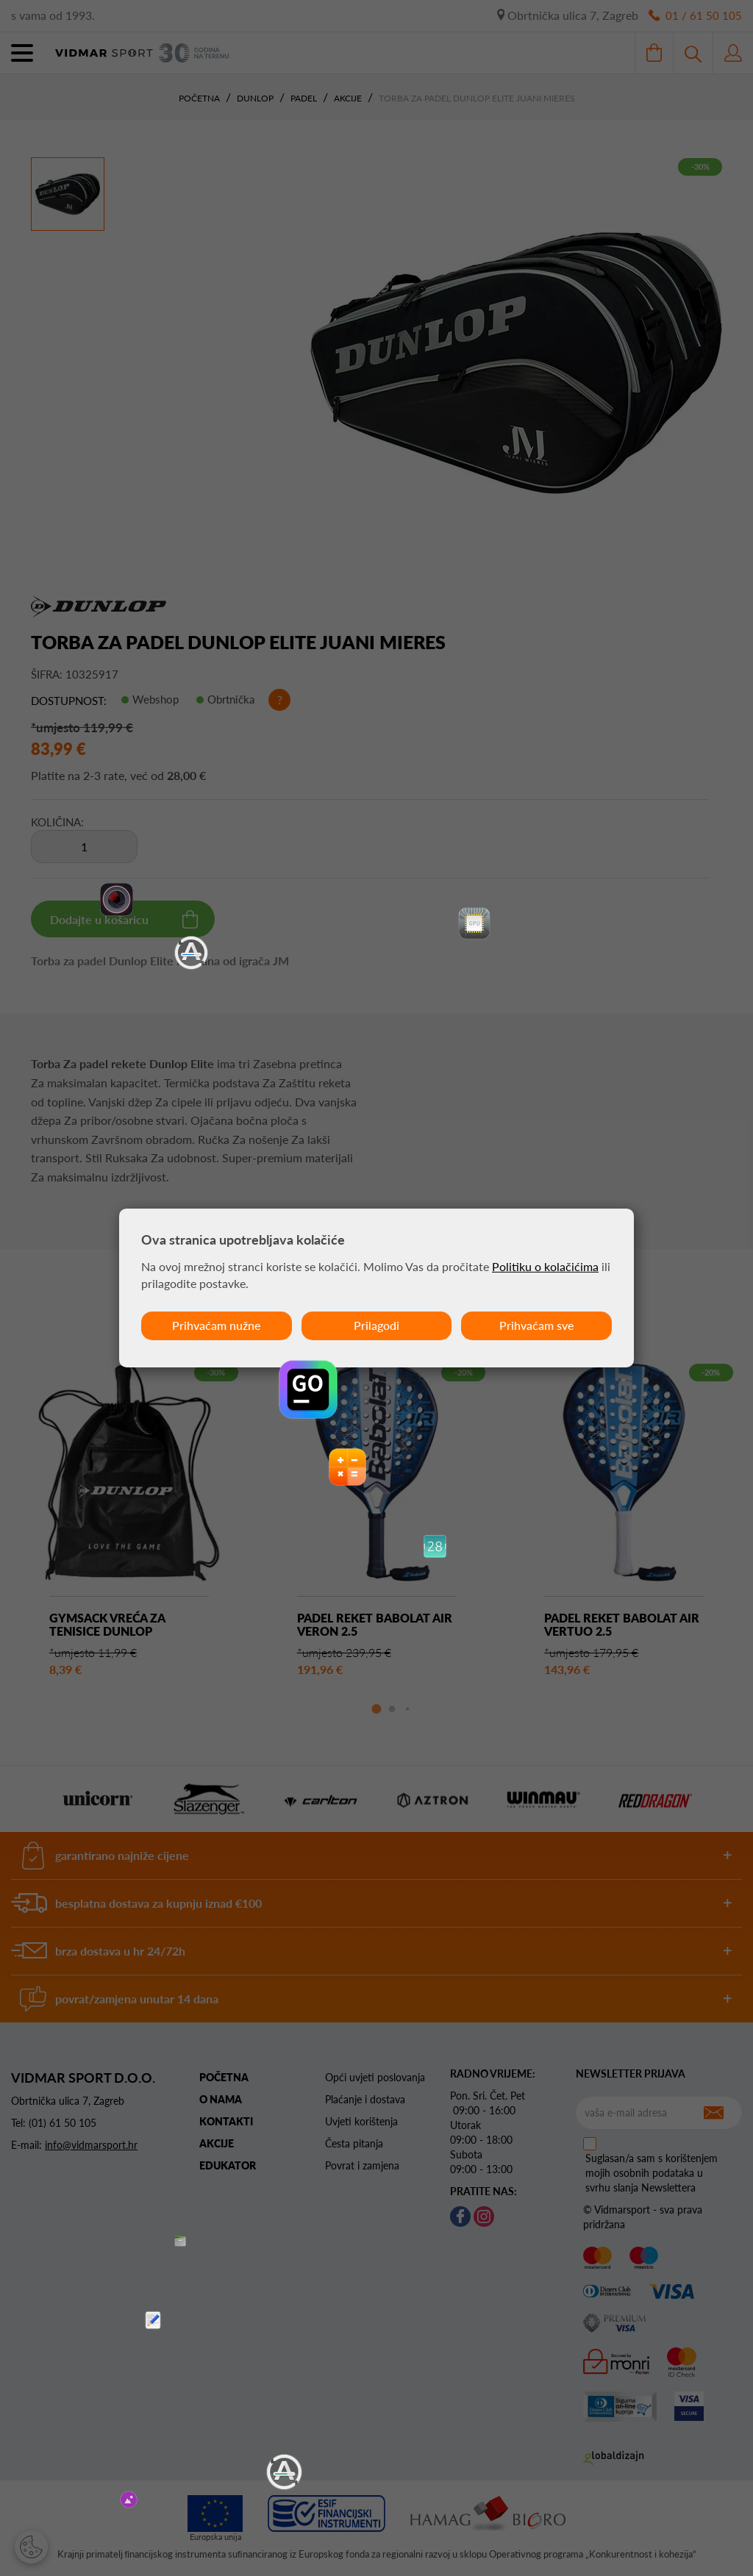 The height and width of the screenshot is (2576, 753). I want to click on open pcb calculator app, so click(347, 1467).